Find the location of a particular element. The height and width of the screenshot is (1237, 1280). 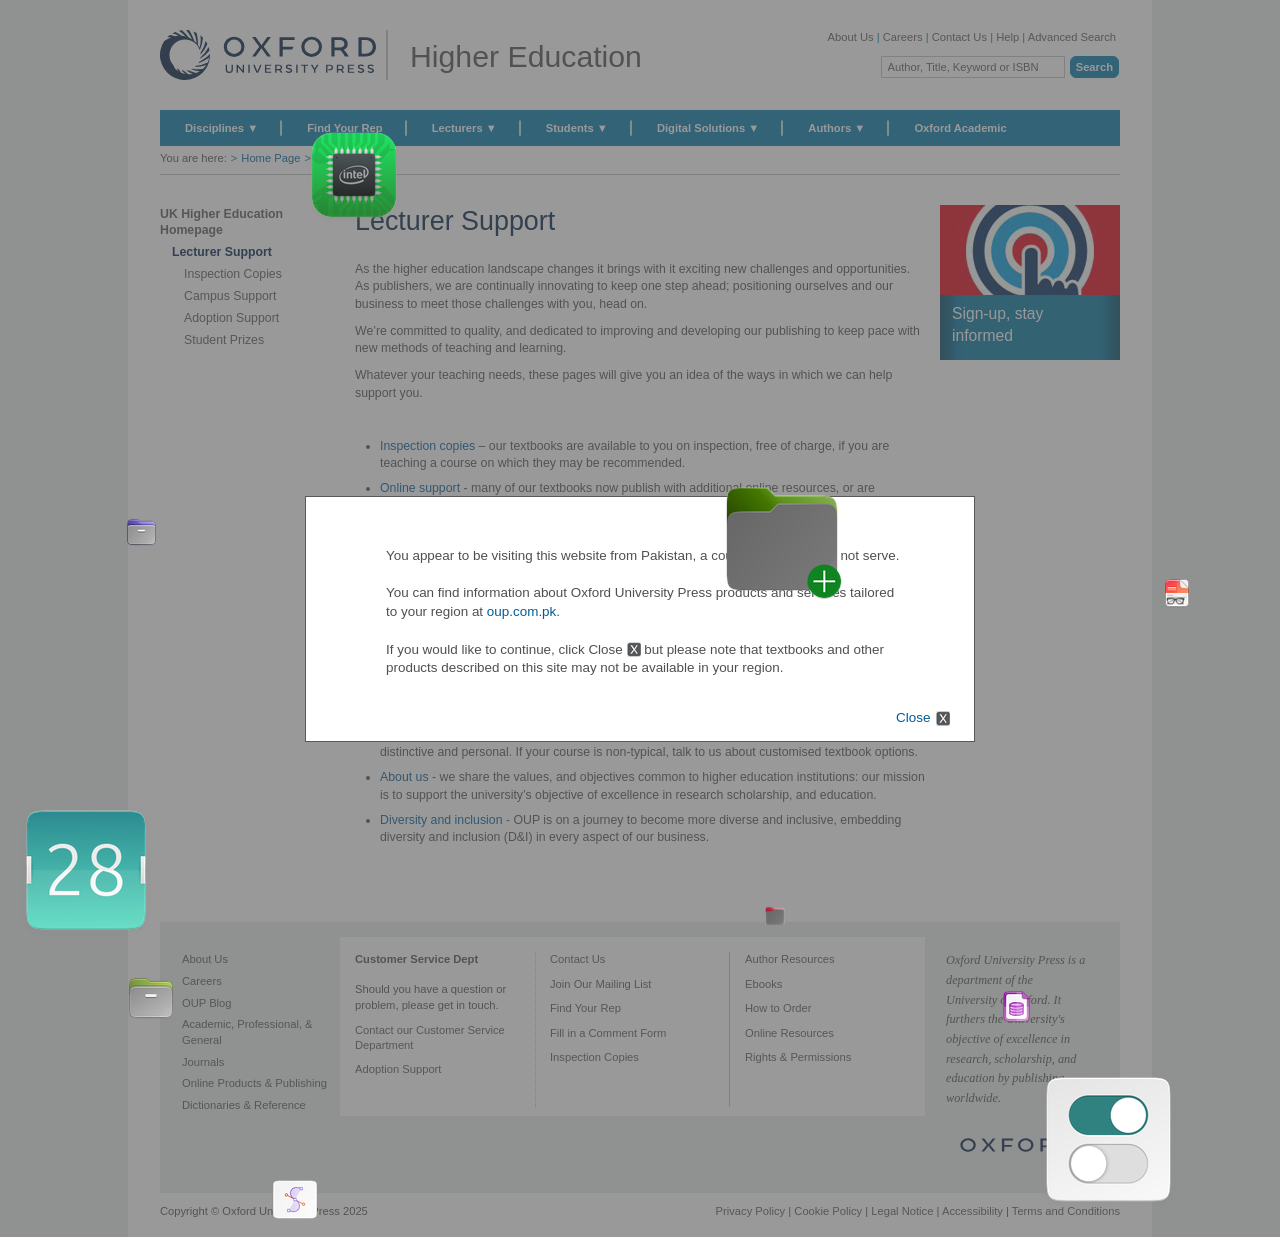

compressed SVG image file is located at coordinates (295, 1198).